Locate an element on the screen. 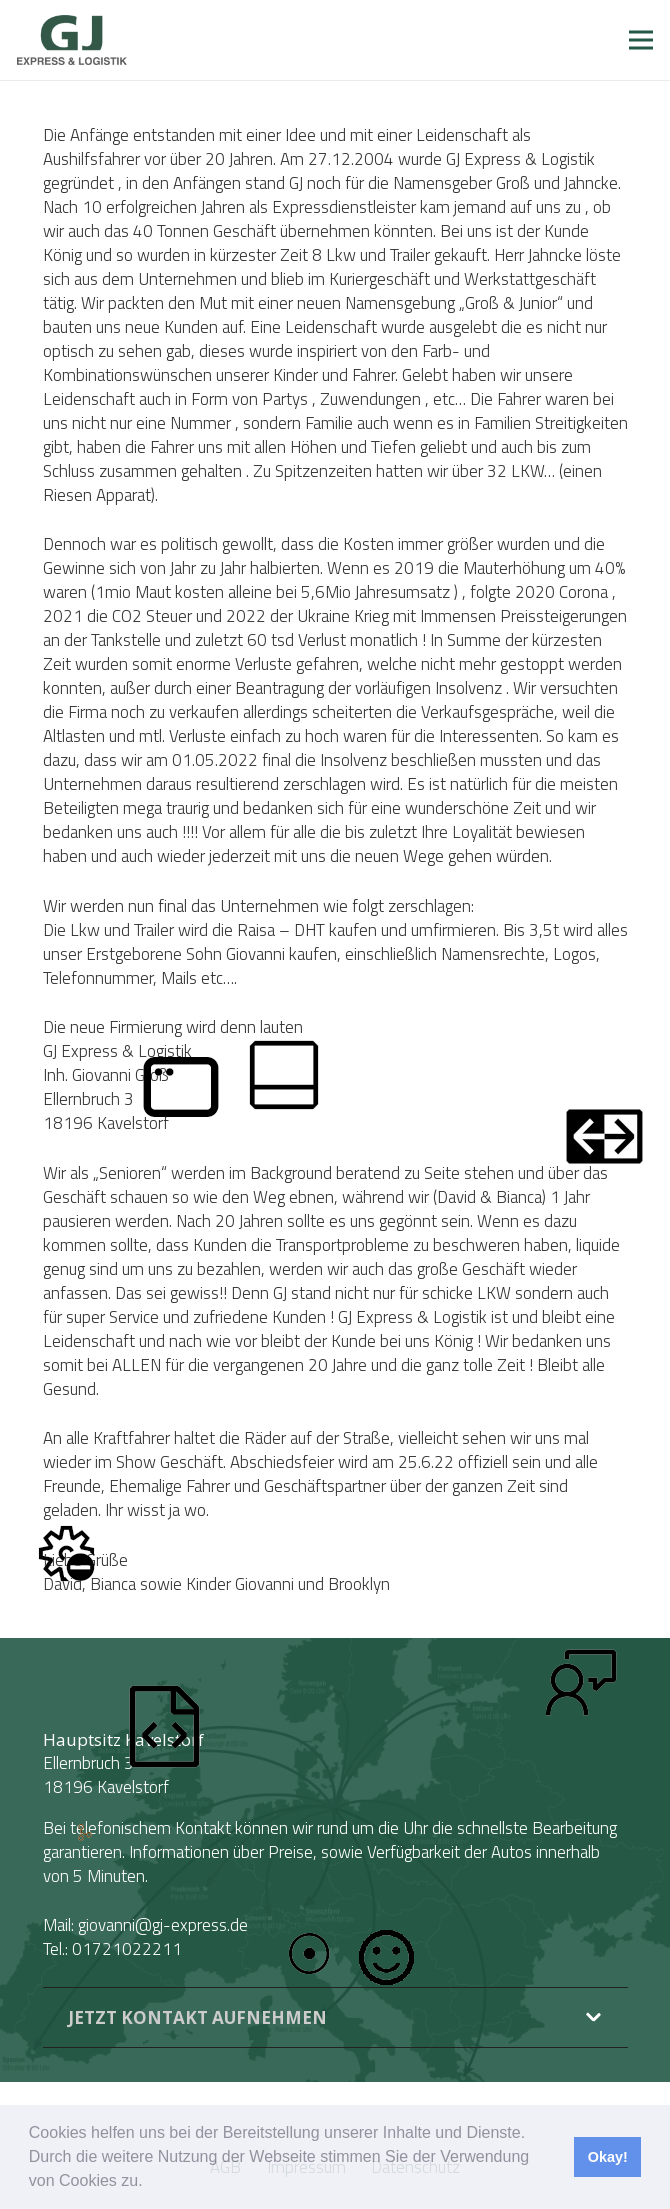 This screenshot has width=670, height=2209. add a reaction or emoji to a message is located at coordinates (386, 1957).